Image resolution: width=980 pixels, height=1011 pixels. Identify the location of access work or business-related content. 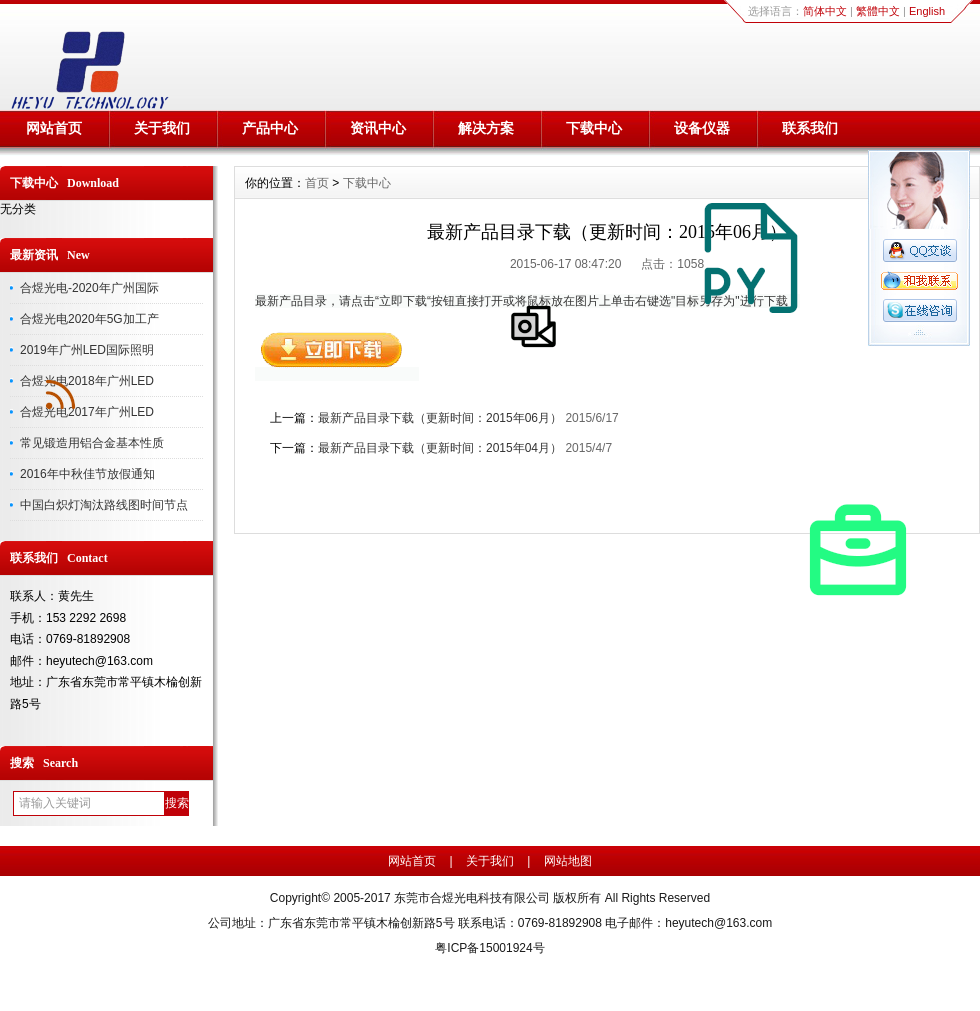
(858, 556).